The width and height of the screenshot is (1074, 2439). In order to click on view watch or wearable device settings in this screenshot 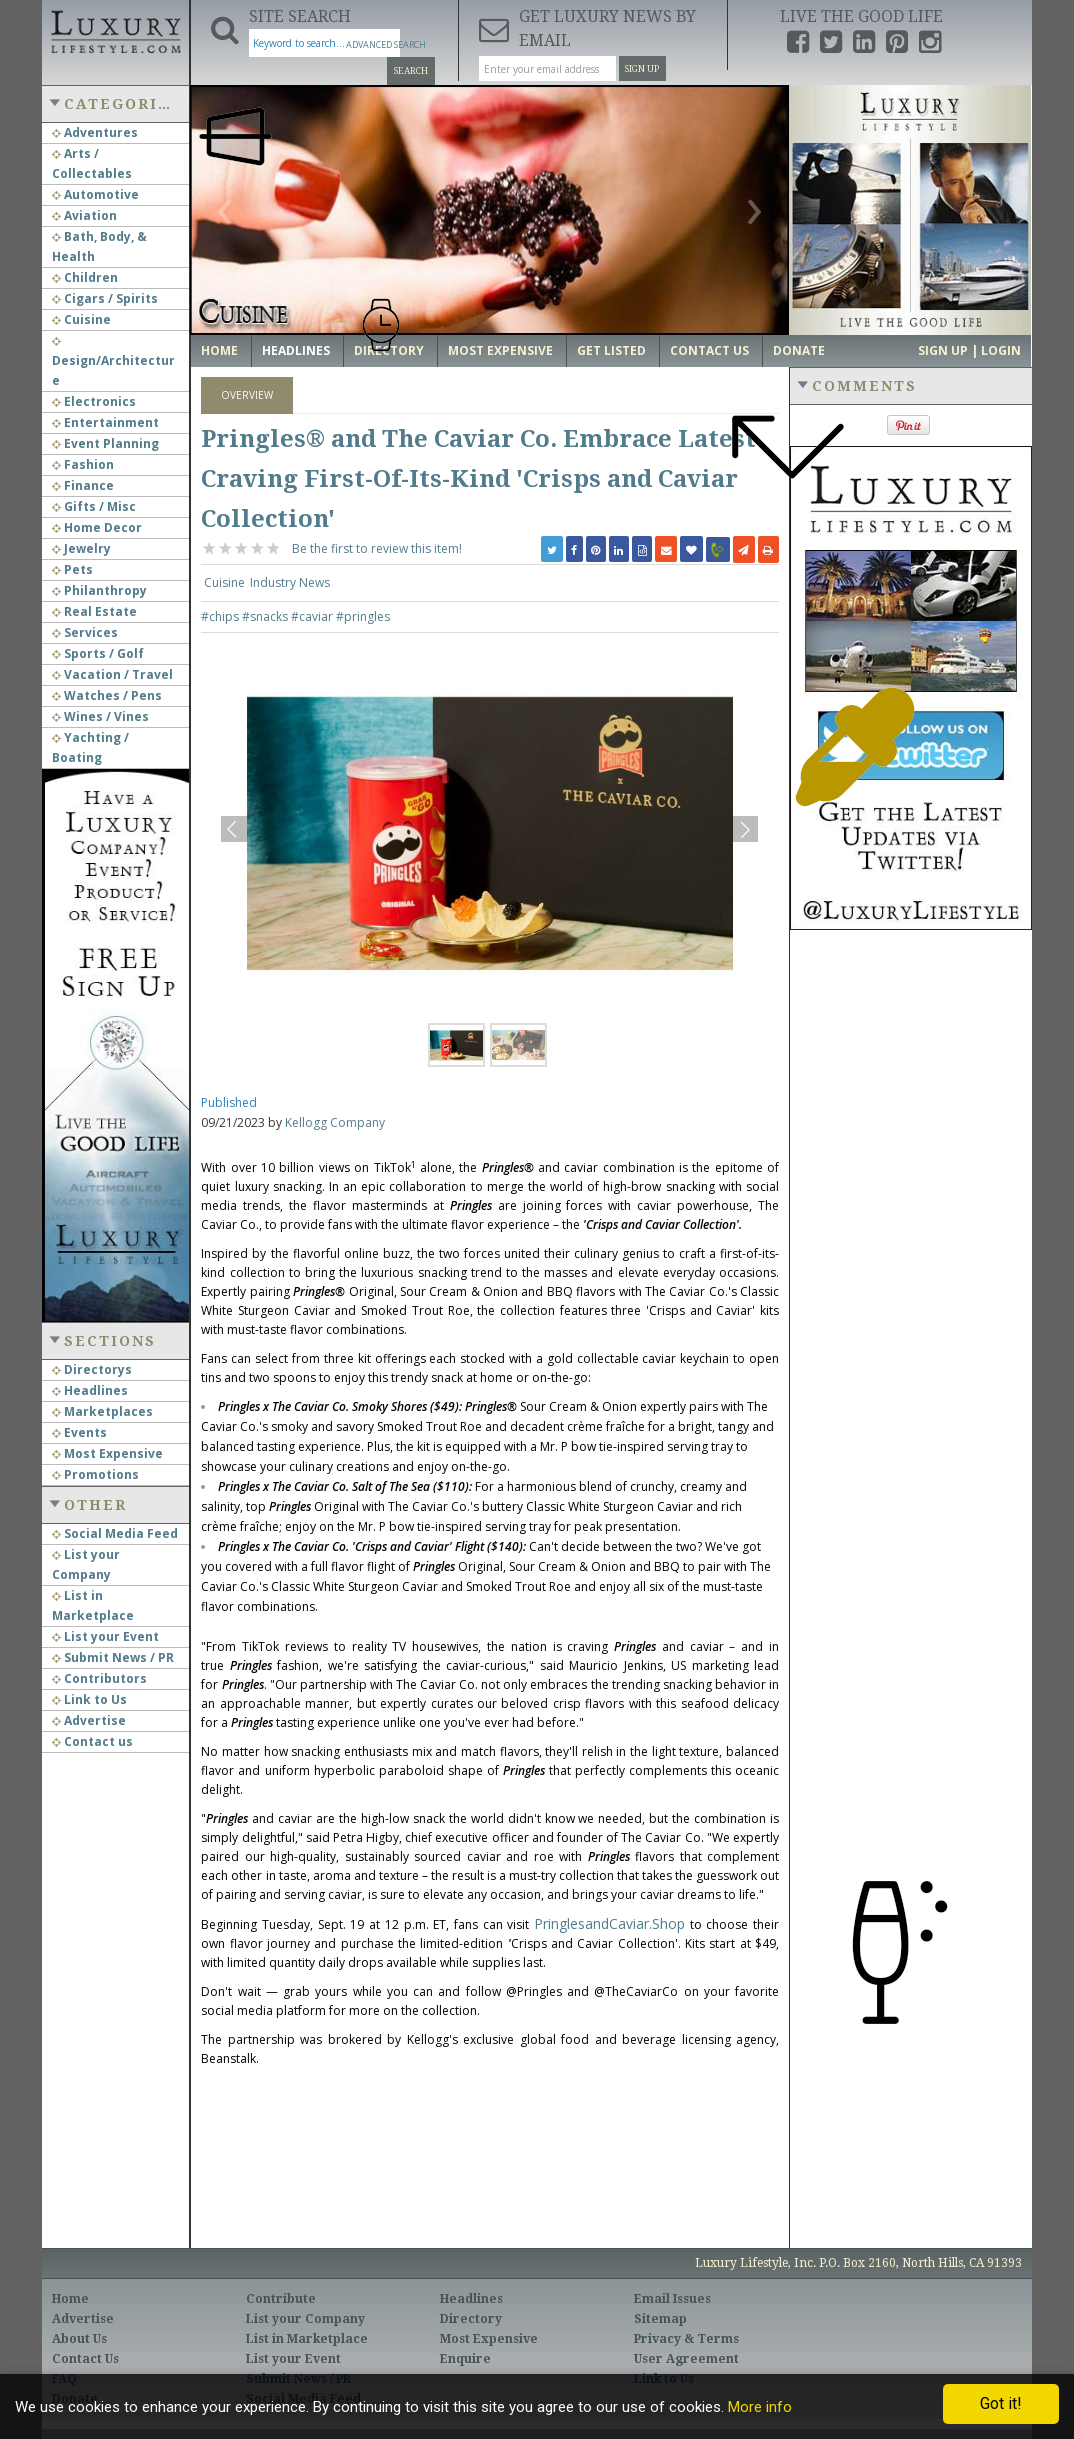, I will do `click(381, 325)`.